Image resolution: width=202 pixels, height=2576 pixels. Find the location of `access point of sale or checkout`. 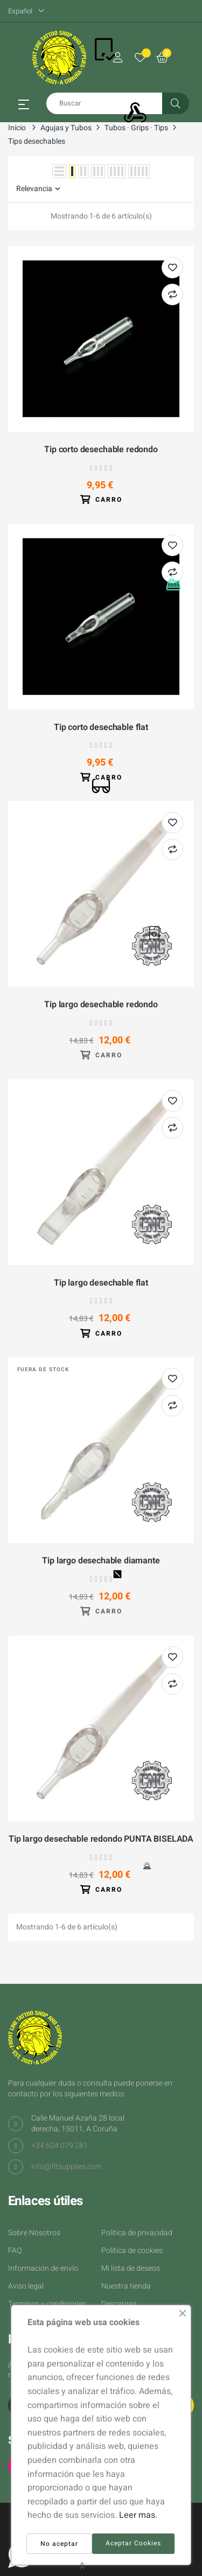

access point of sale or checkout is located at coordinates (173, 585).